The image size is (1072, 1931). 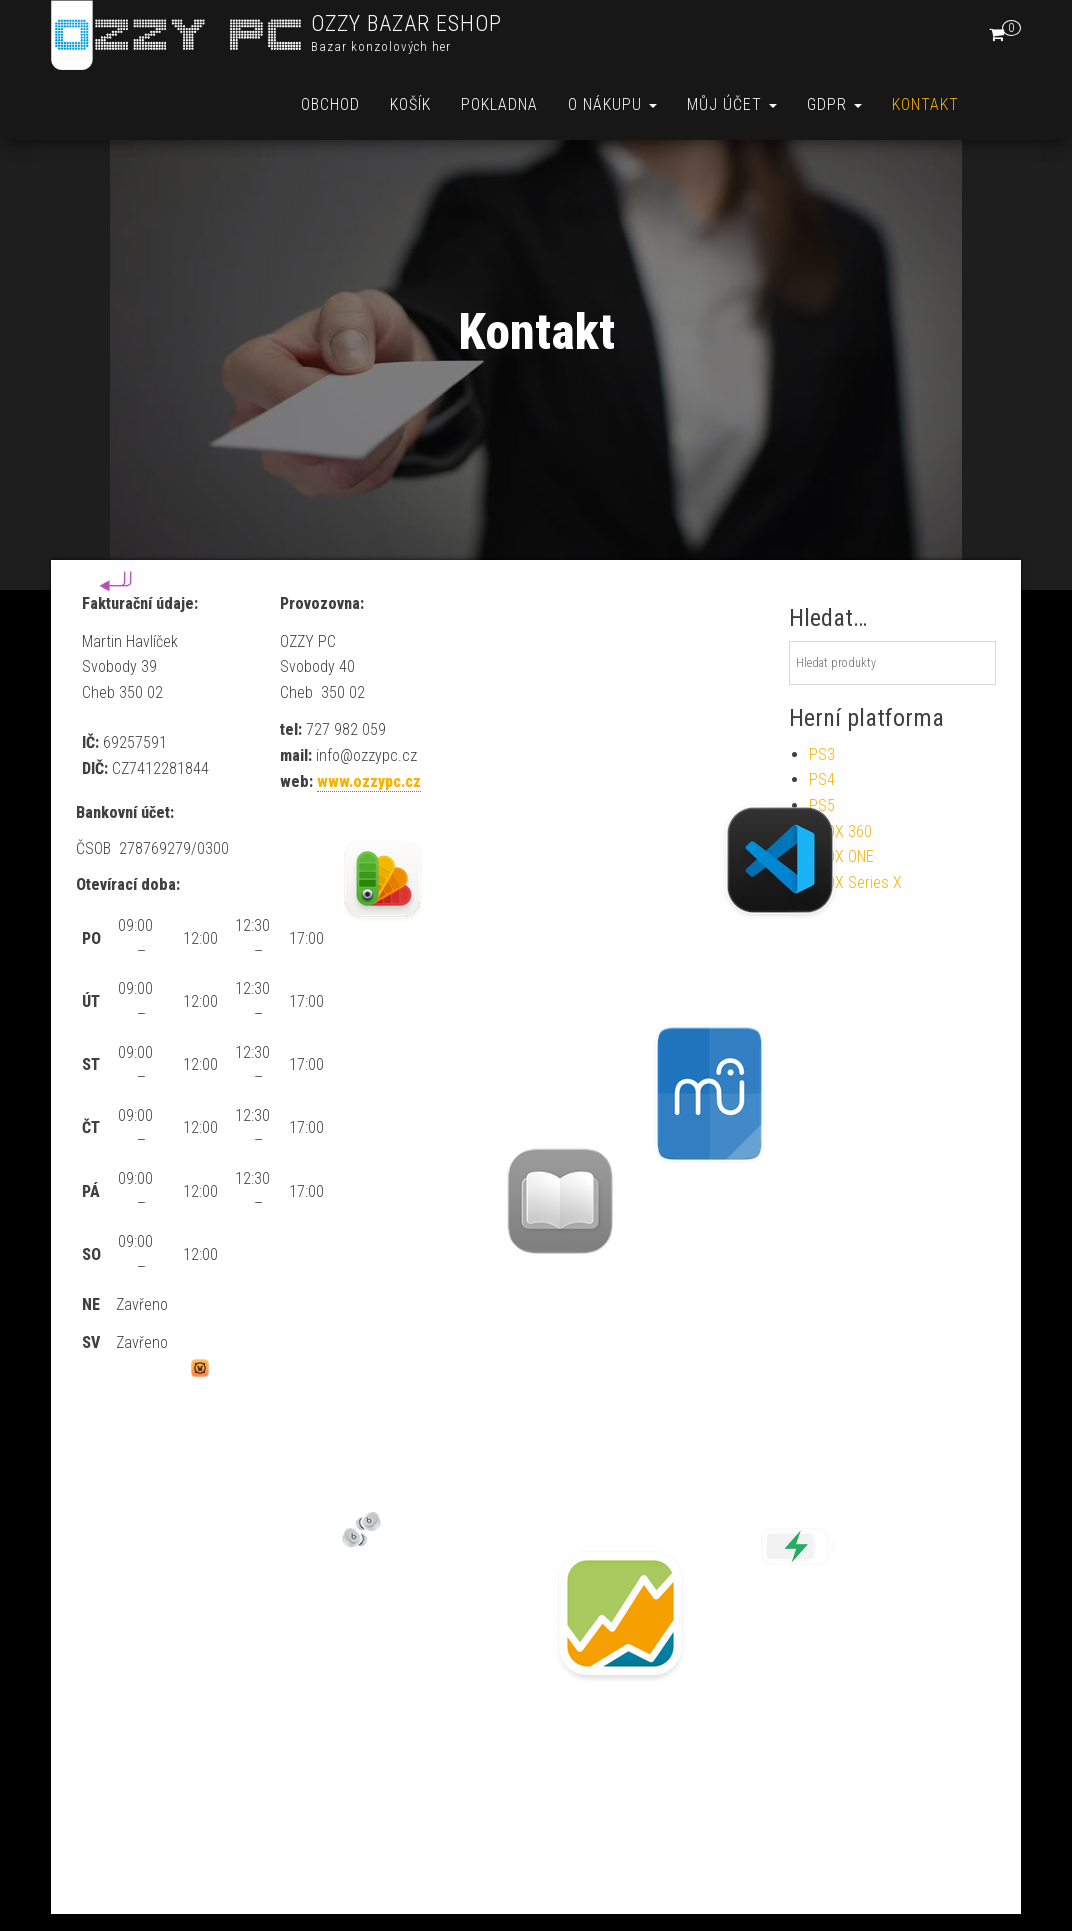 I want to click on open a MuseScore 3 music notation file, so click(x=709, y=1093).